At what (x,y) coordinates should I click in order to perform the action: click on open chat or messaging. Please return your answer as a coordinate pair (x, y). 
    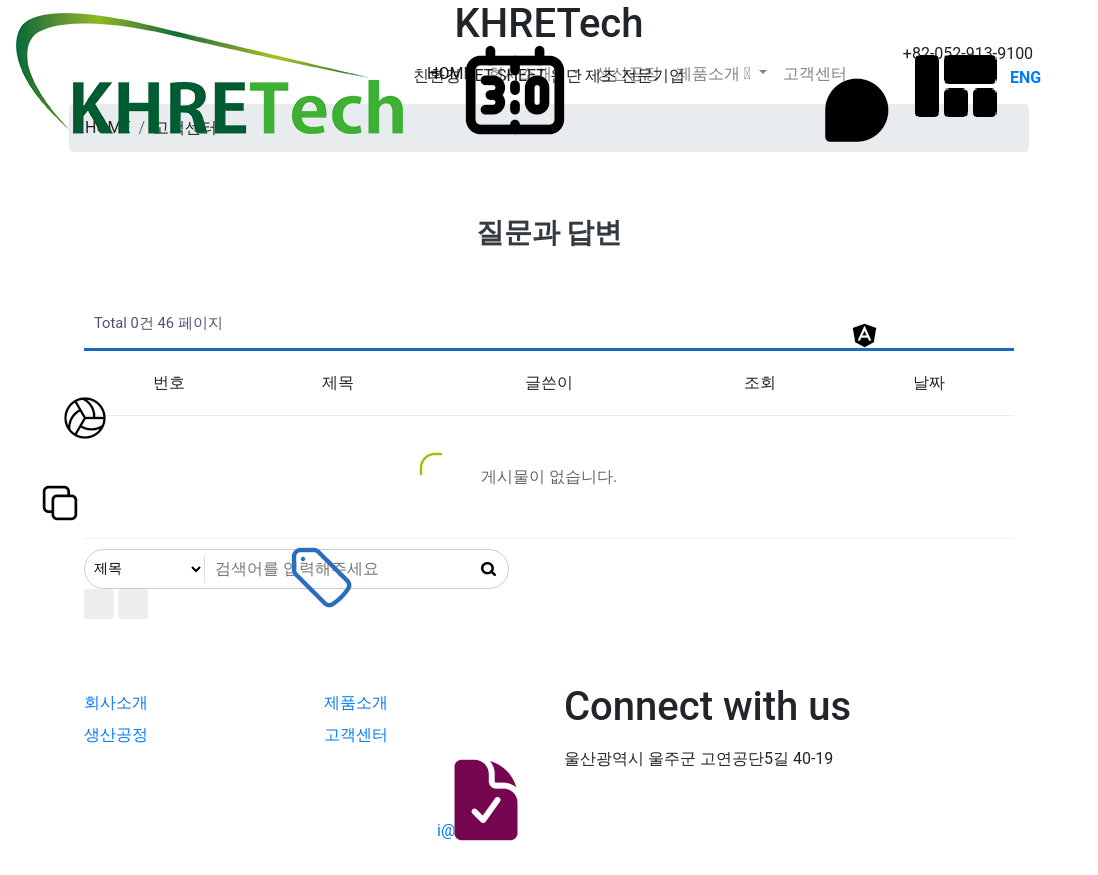
    Looking at the image, I should click on (855, 111).